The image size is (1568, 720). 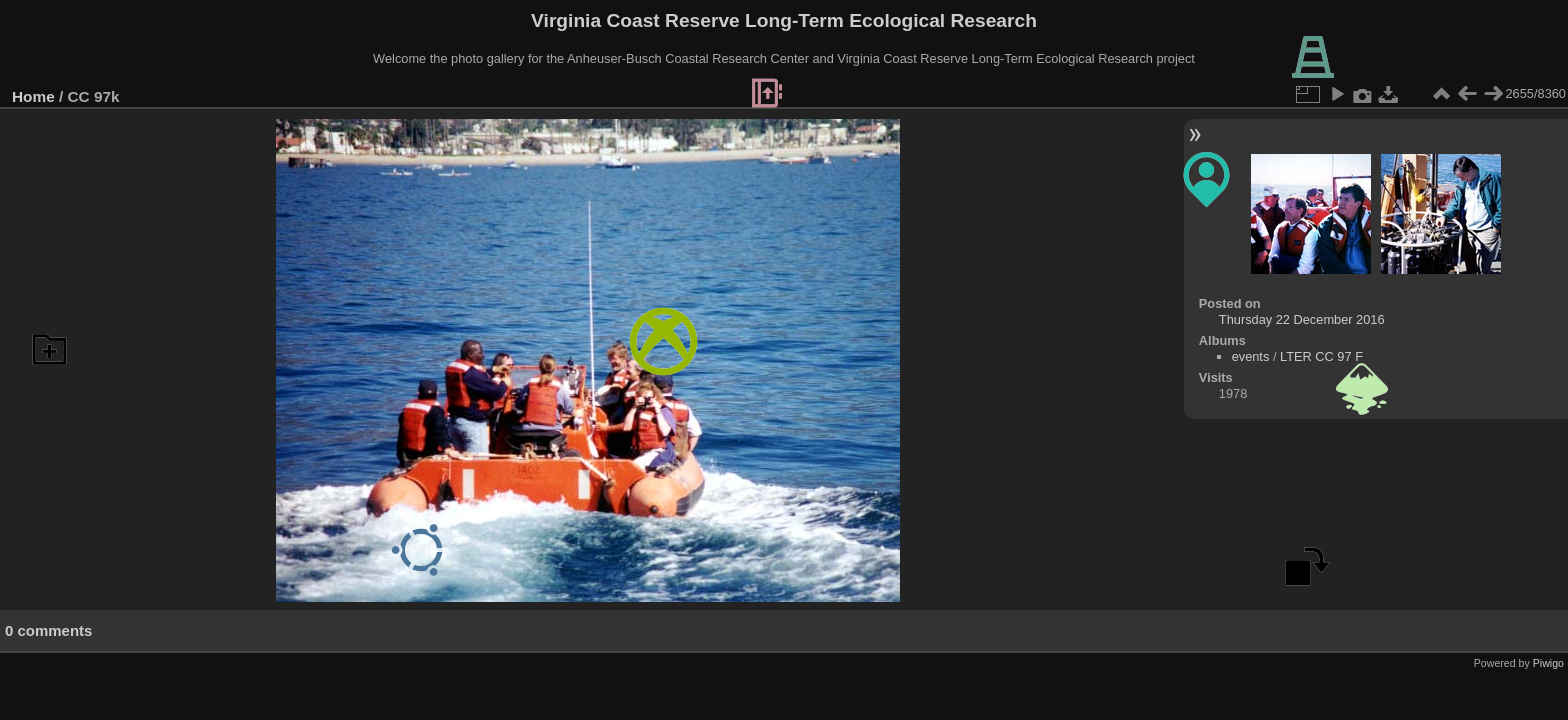 What do you see at coordinates (663, 341) in the screenshot?
I see `open Xbox app or gaming services` at bounding box center [663, 341].